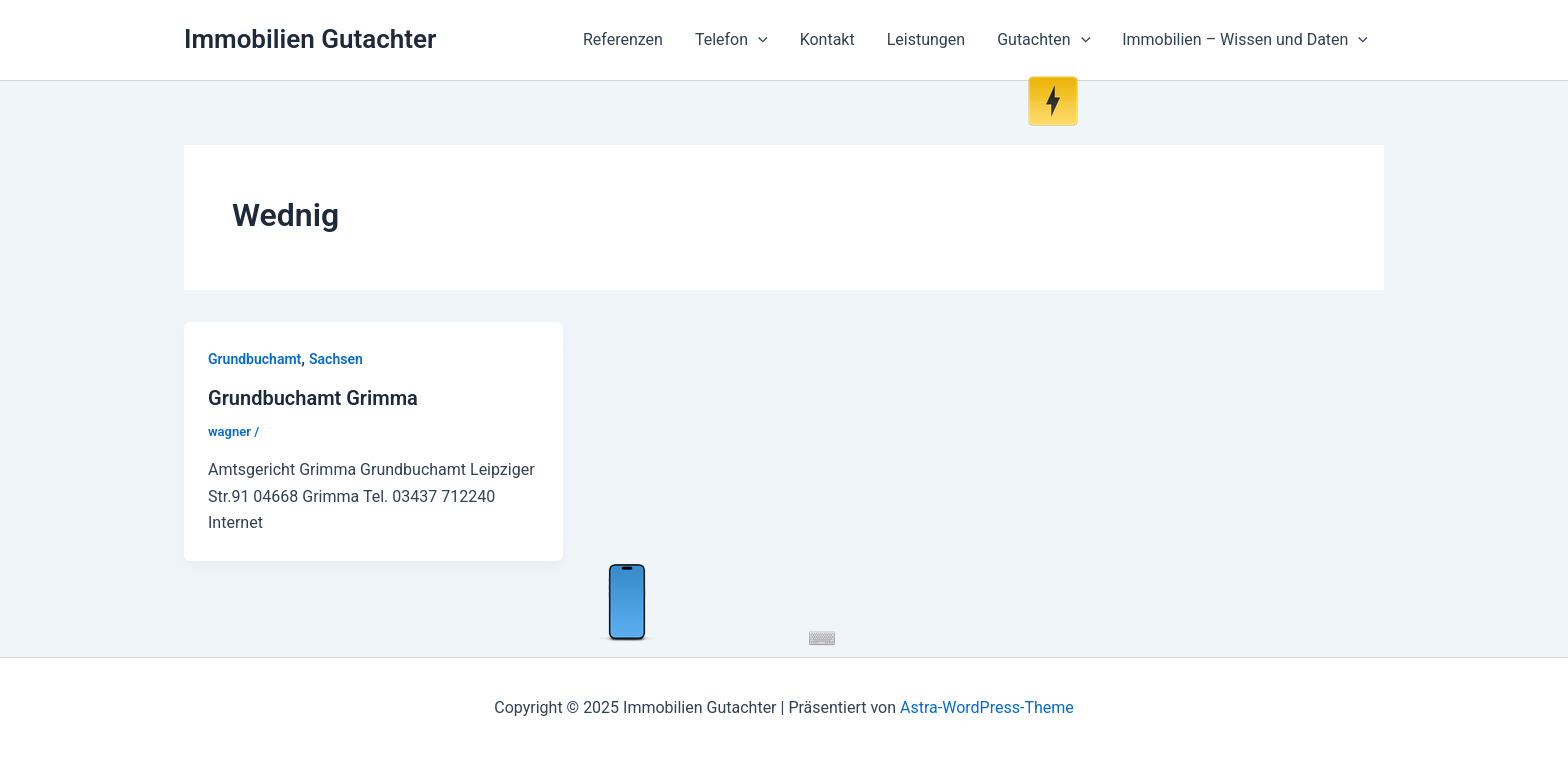 This screenshot has width=1568, height=758. I want to click on iPhone 15 Pro device icon, so click(627, 603).